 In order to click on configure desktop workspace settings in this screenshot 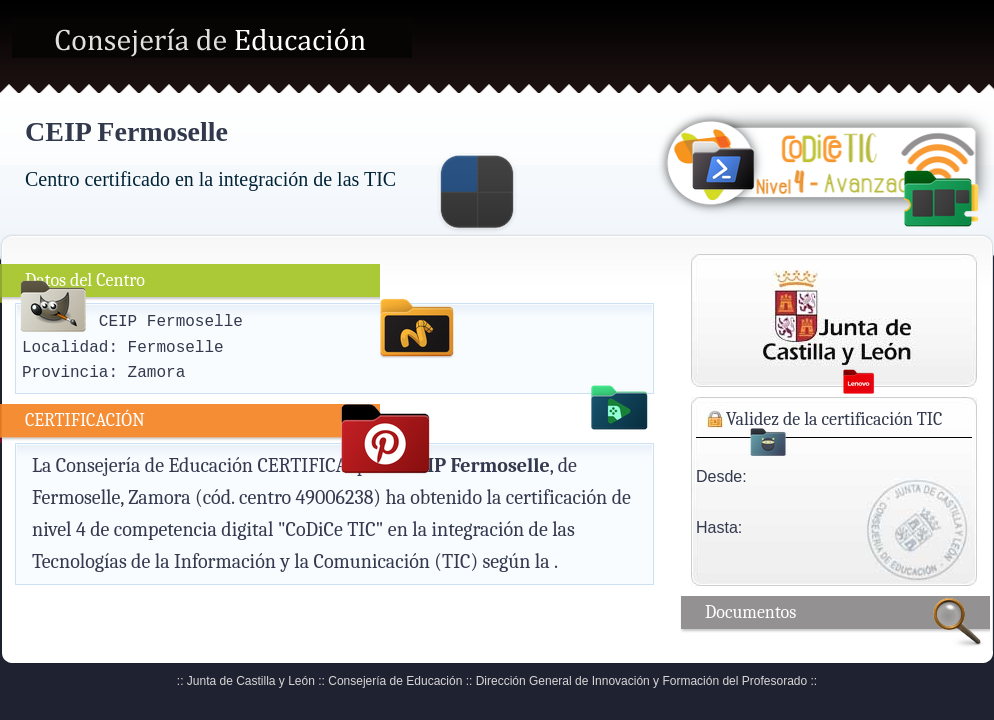, I will do `click(477, 193)`.